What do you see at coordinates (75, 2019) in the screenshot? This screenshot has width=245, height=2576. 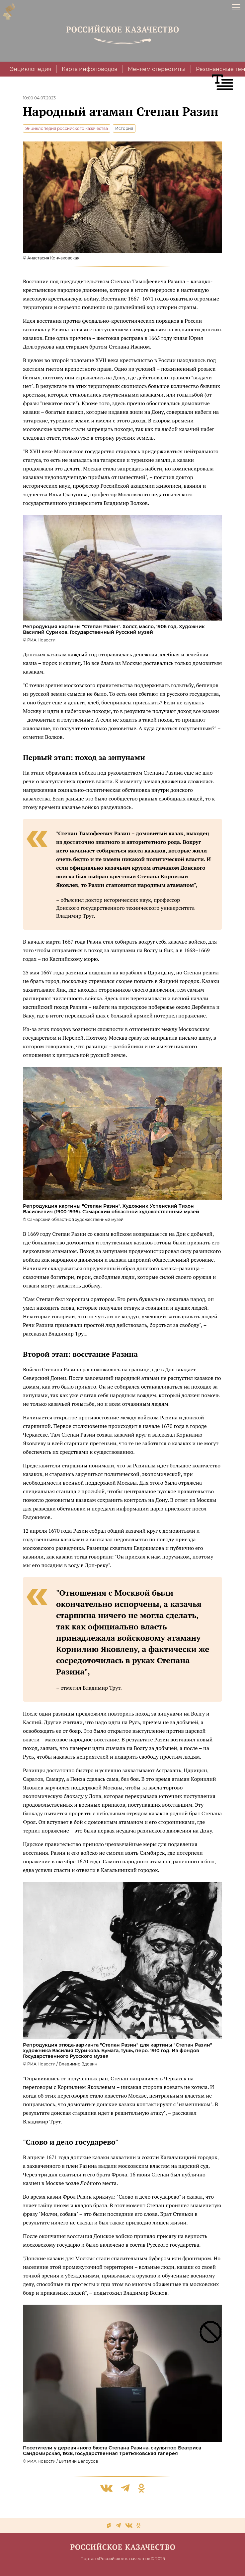 I see `open your contacts list` at bounding box center [75, 2019].